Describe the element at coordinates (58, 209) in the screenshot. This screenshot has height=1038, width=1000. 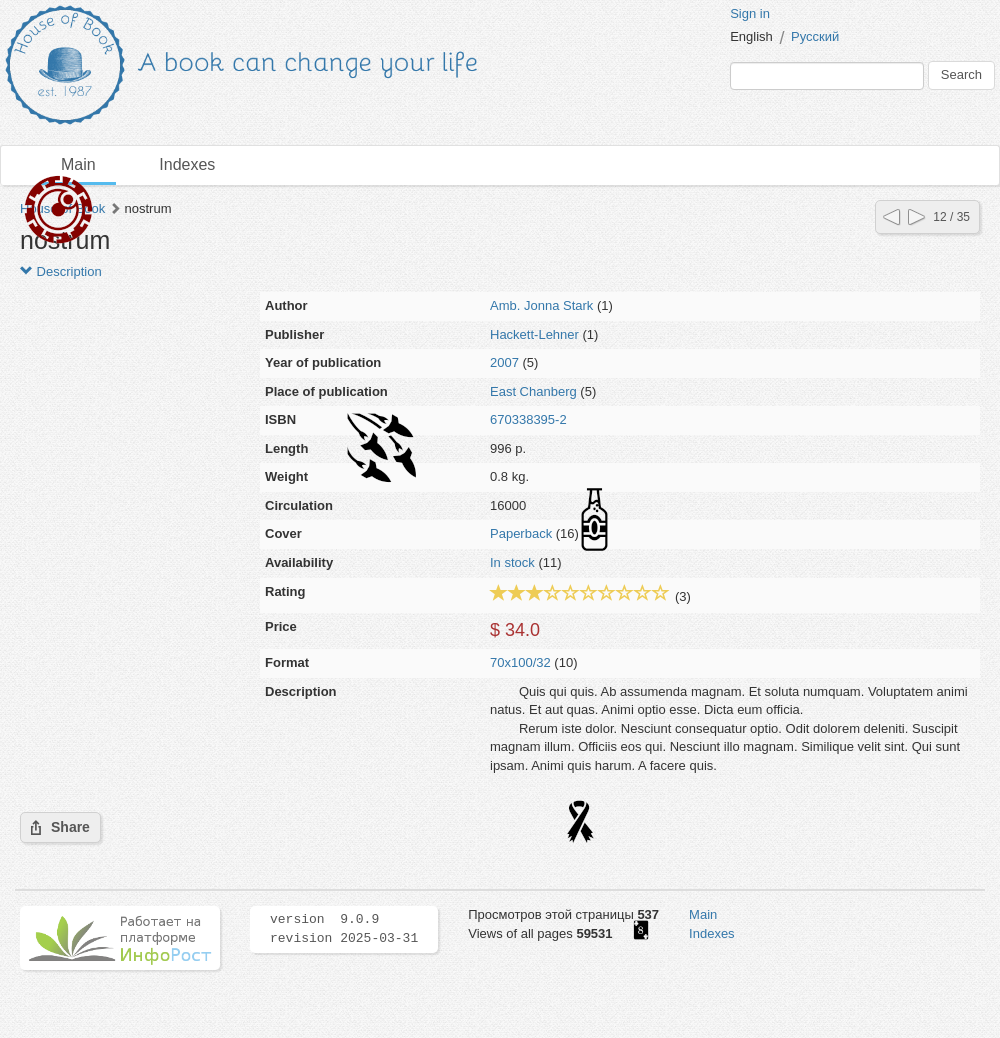
I see `access eye maze puzzle or minigame` at that location.